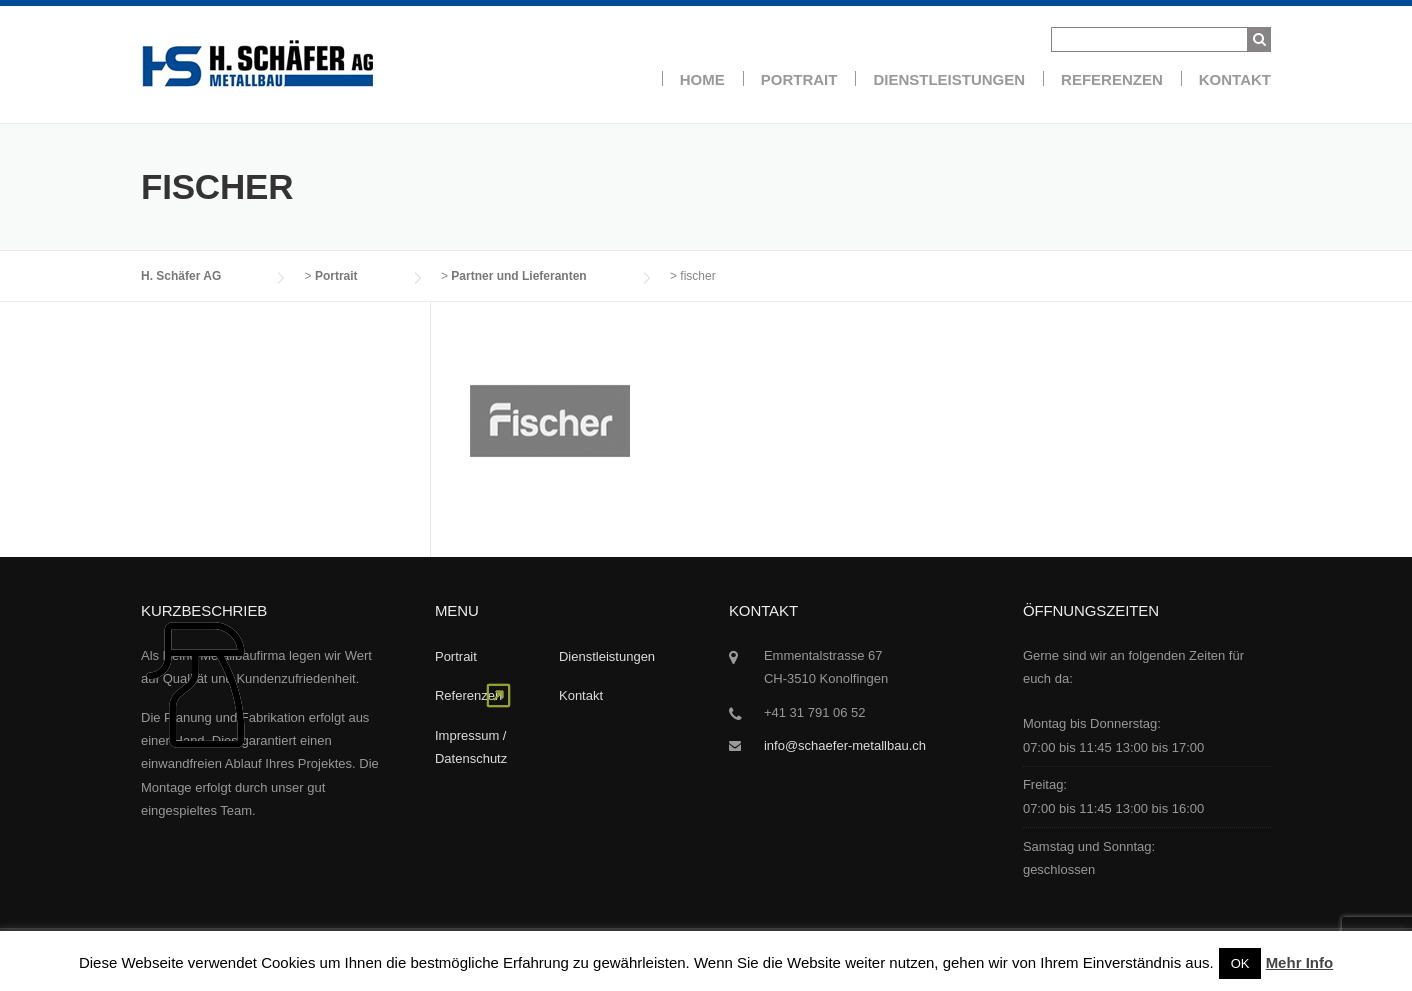  What do you see at coordinates (498, 695) in the screenshot?
I see `open link in new window` at bounding box center [498, 695].